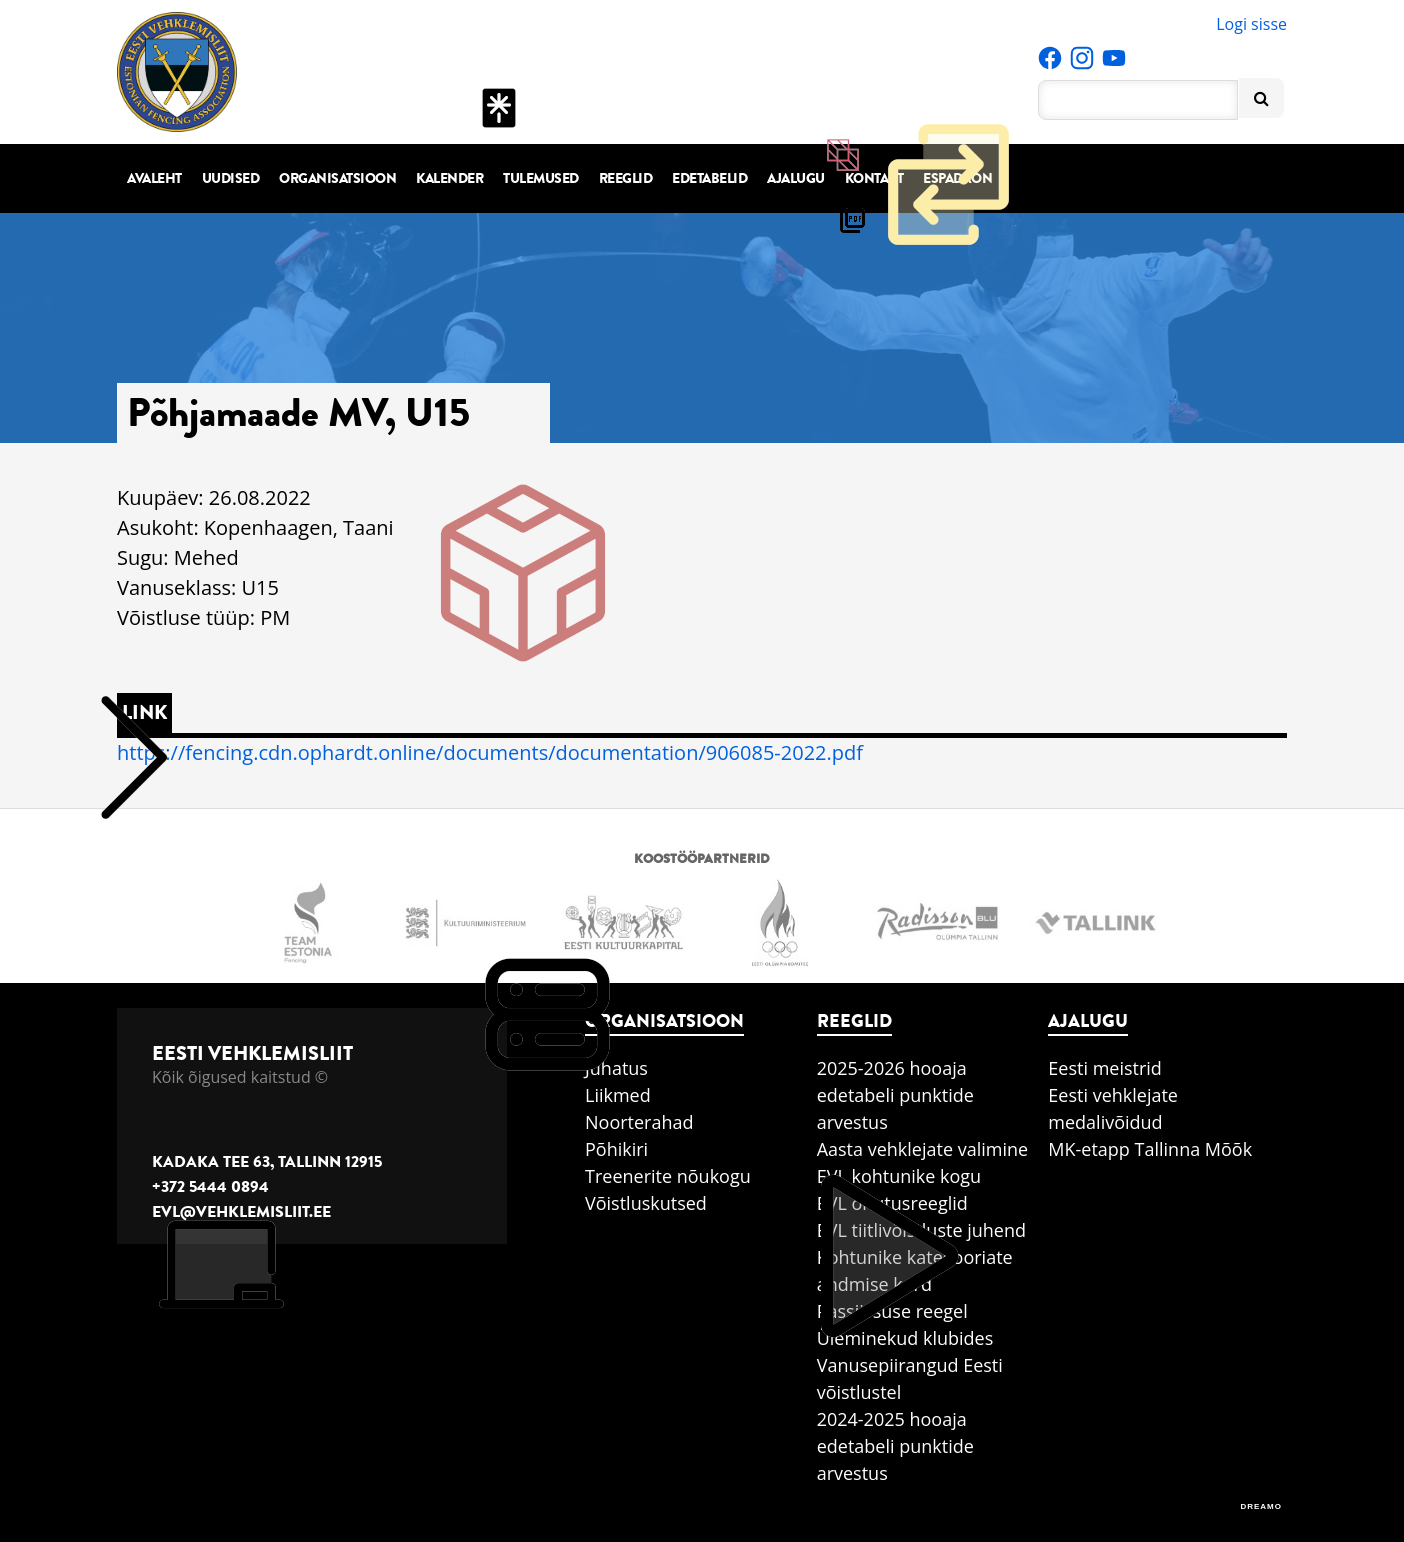 This screenshot has width=1404, height=1542. Describe the element at coordinates (948, 184) in the screenshot. I see `swap or exchange items` at that location.